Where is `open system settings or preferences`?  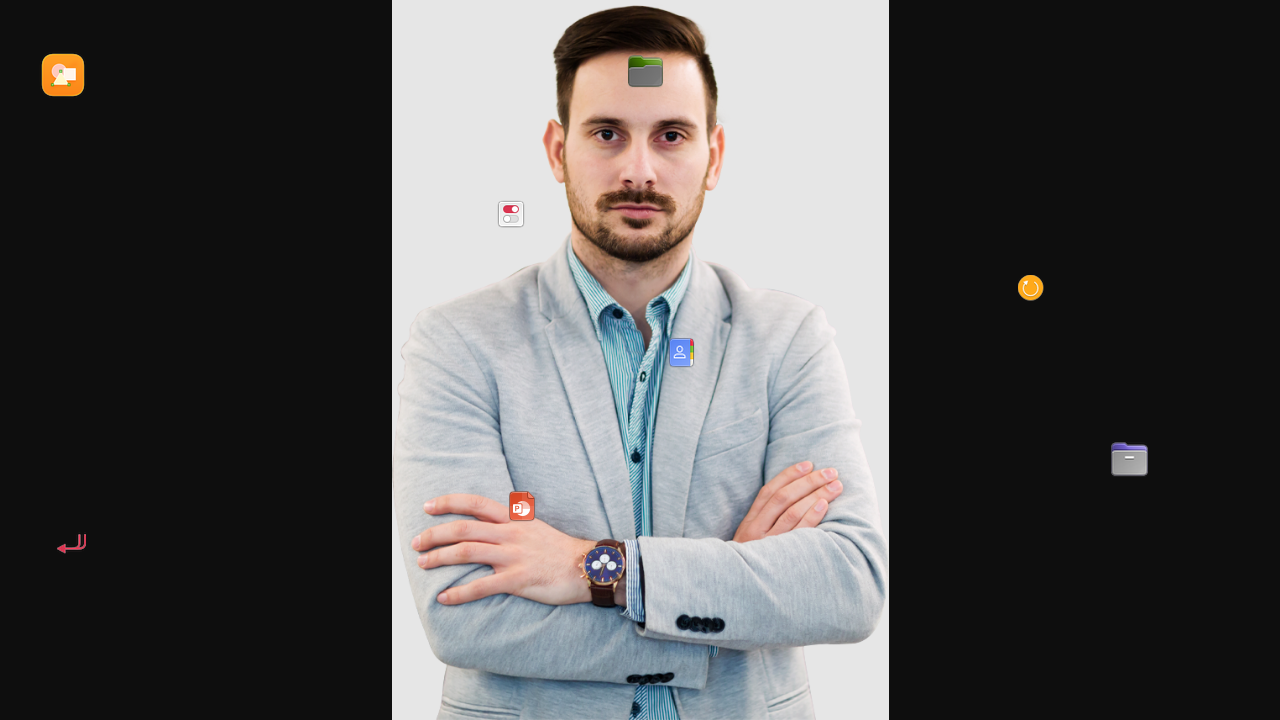 open system settings or preferences is located at coordinates (511, 214).